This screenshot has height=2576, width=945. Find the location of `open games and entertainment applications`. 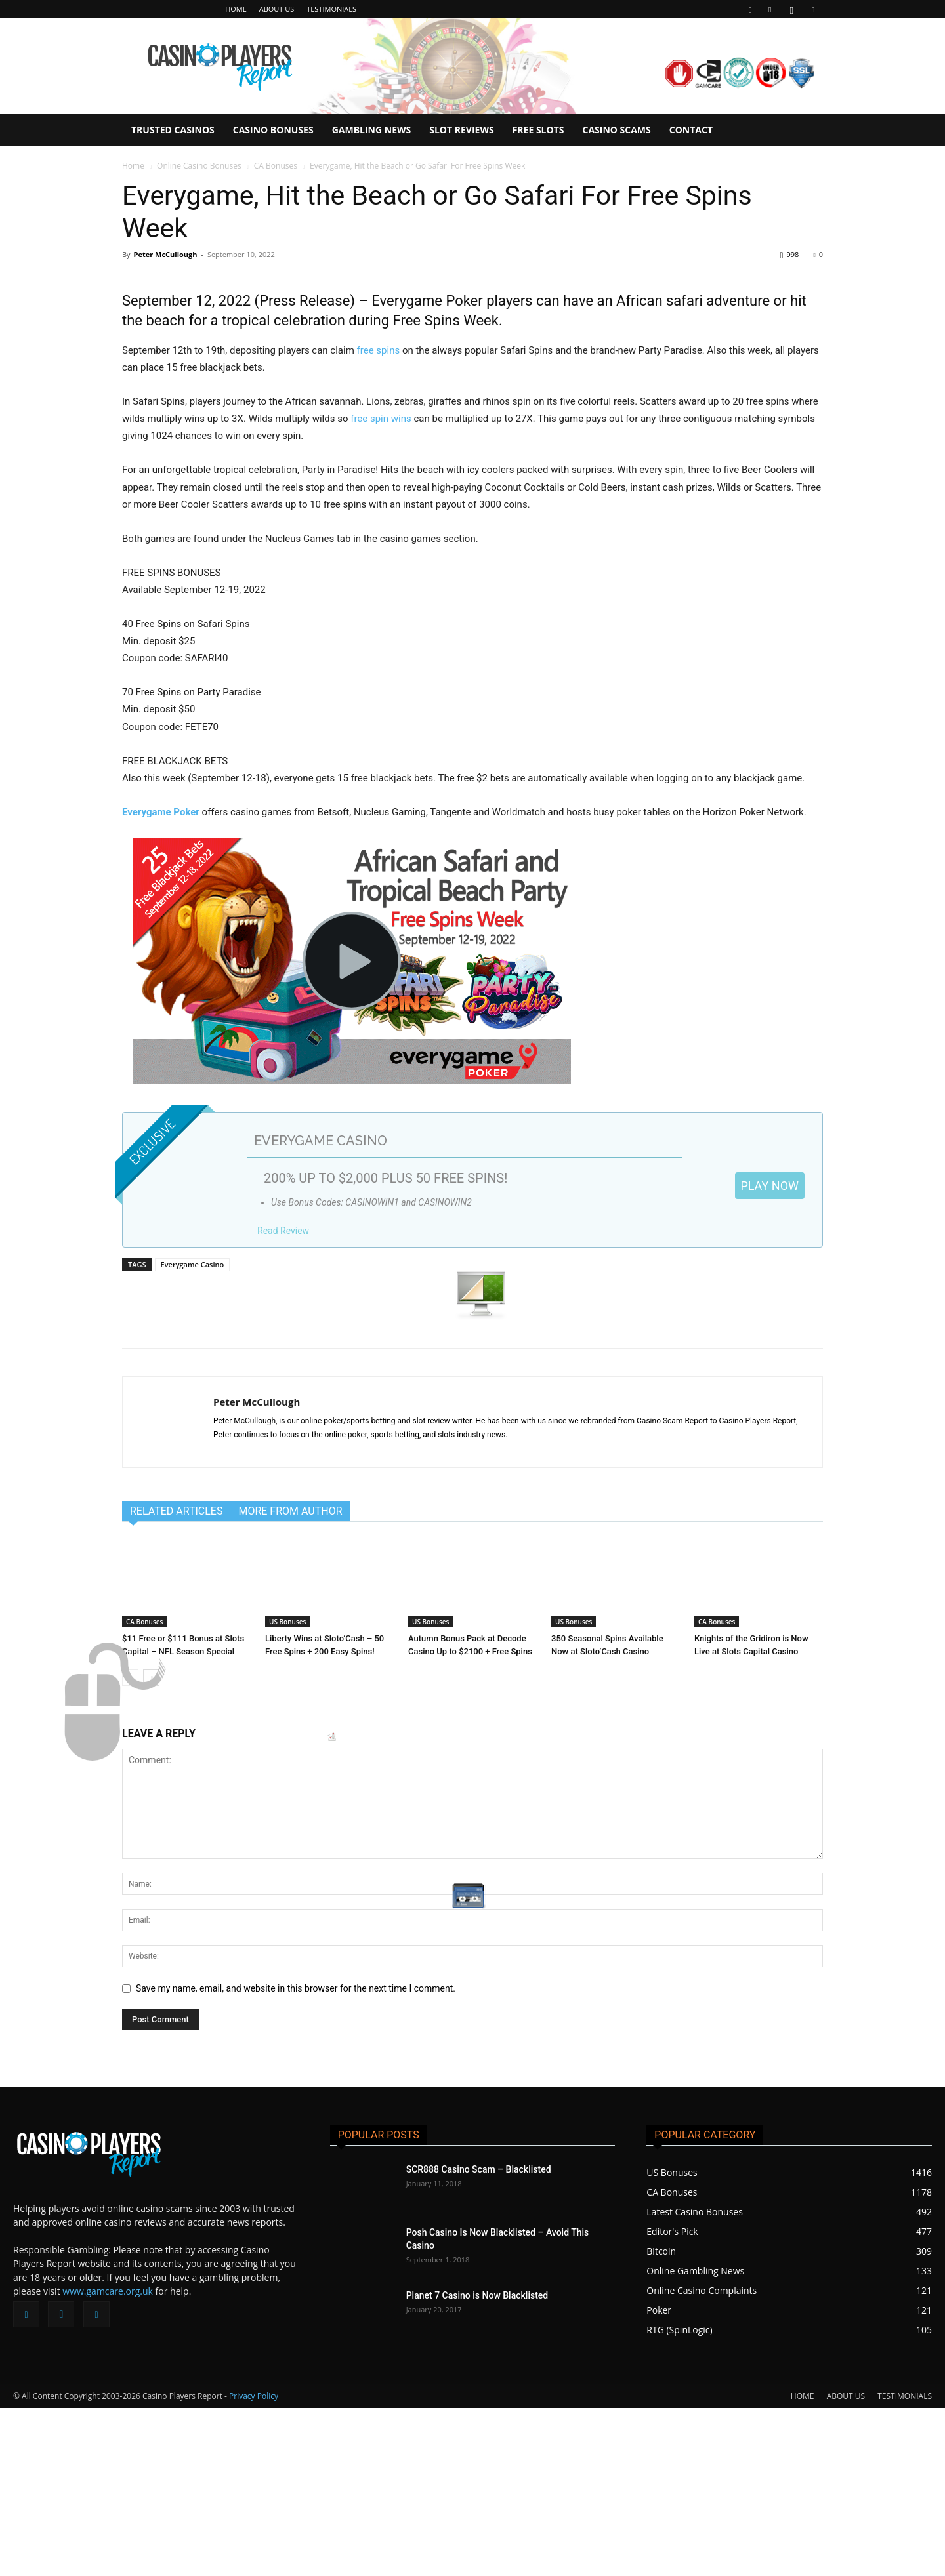

open games and entertainment applications is located at coordinates (332, 1737).